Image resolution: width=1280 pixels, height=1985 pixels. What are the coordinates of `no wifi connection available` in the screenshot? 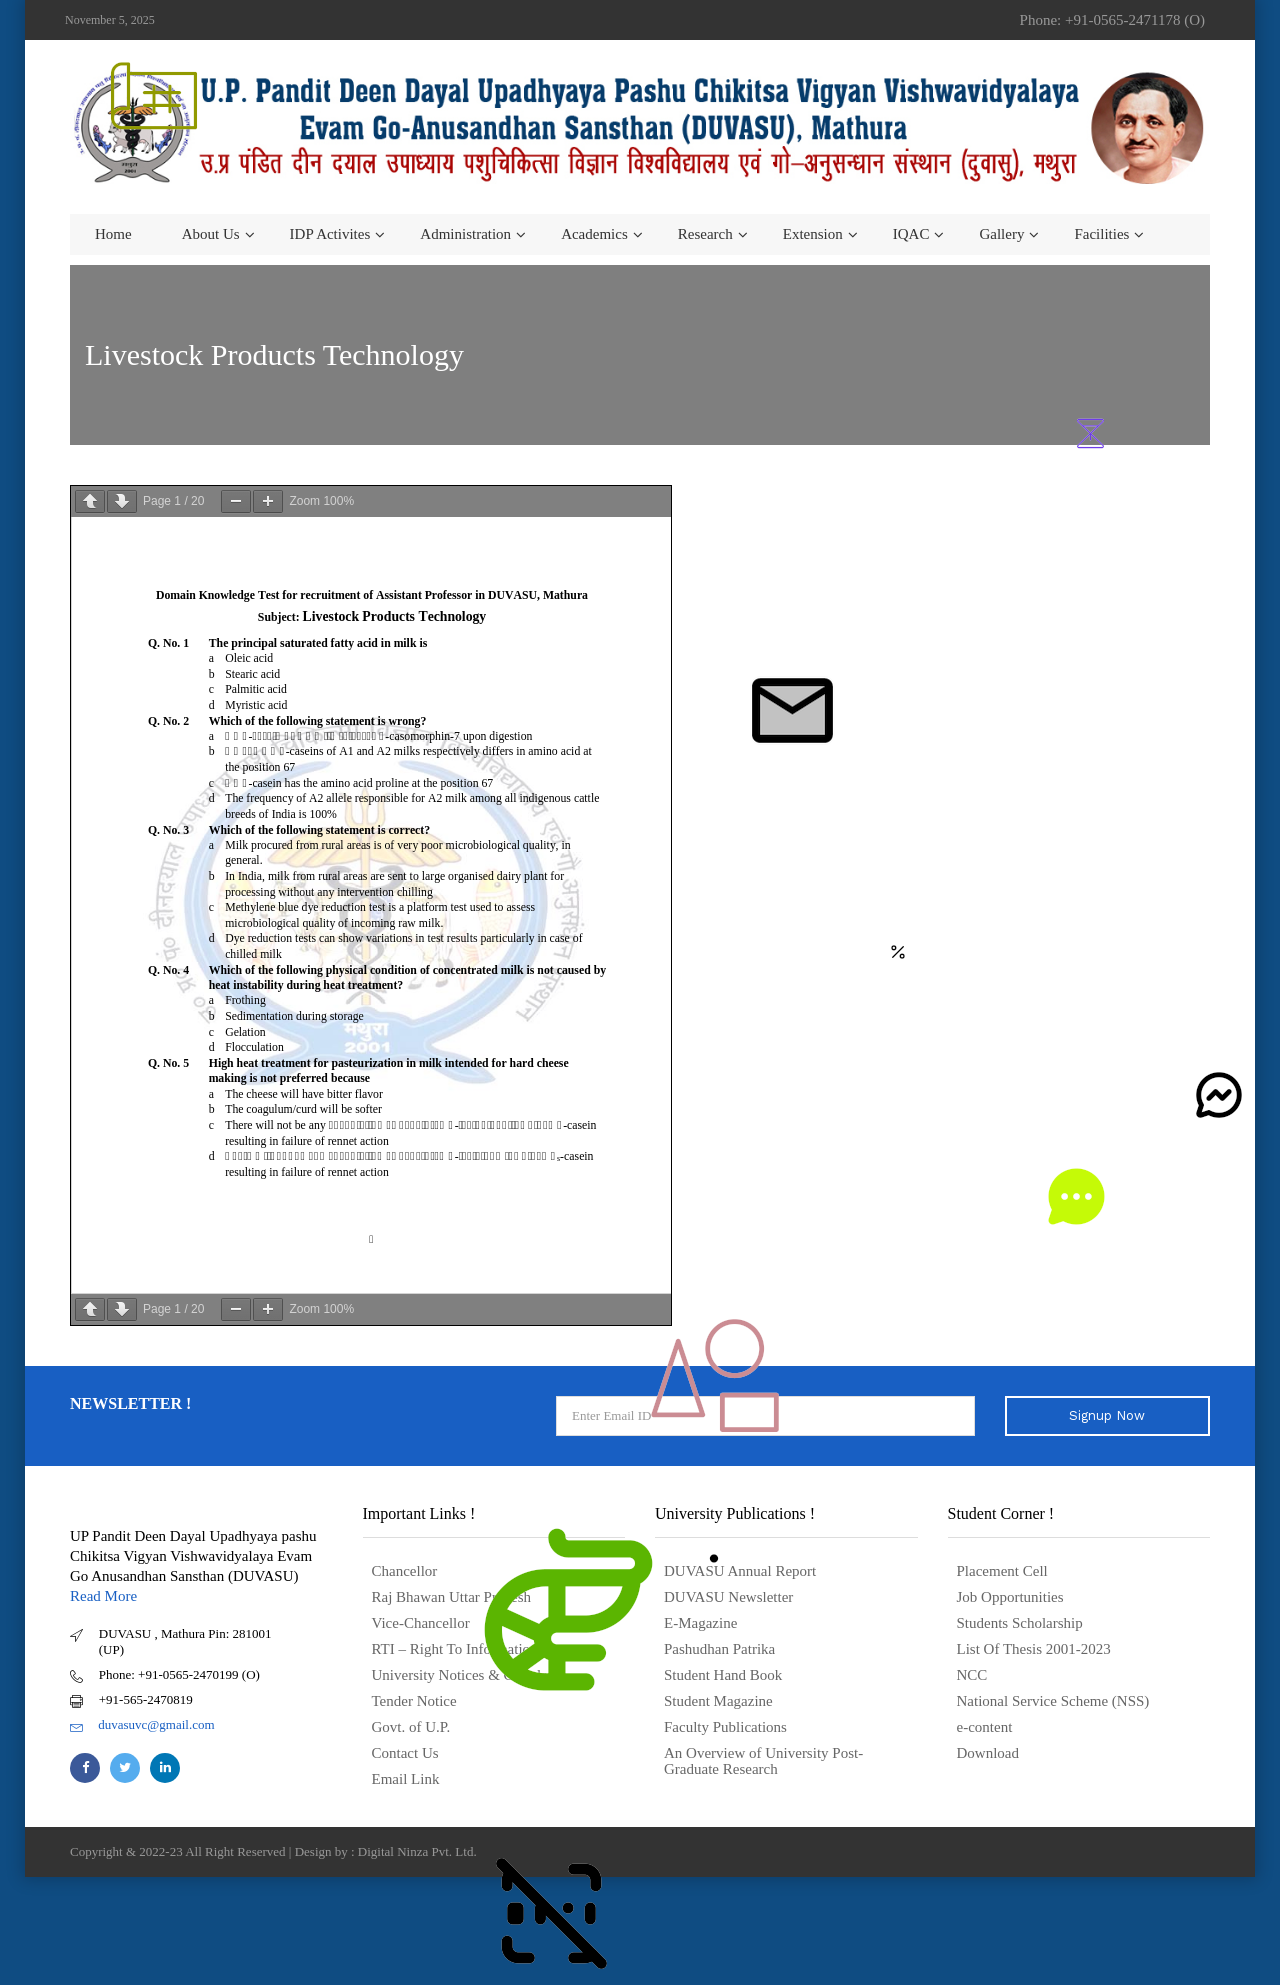 It's located at (714, 1527).